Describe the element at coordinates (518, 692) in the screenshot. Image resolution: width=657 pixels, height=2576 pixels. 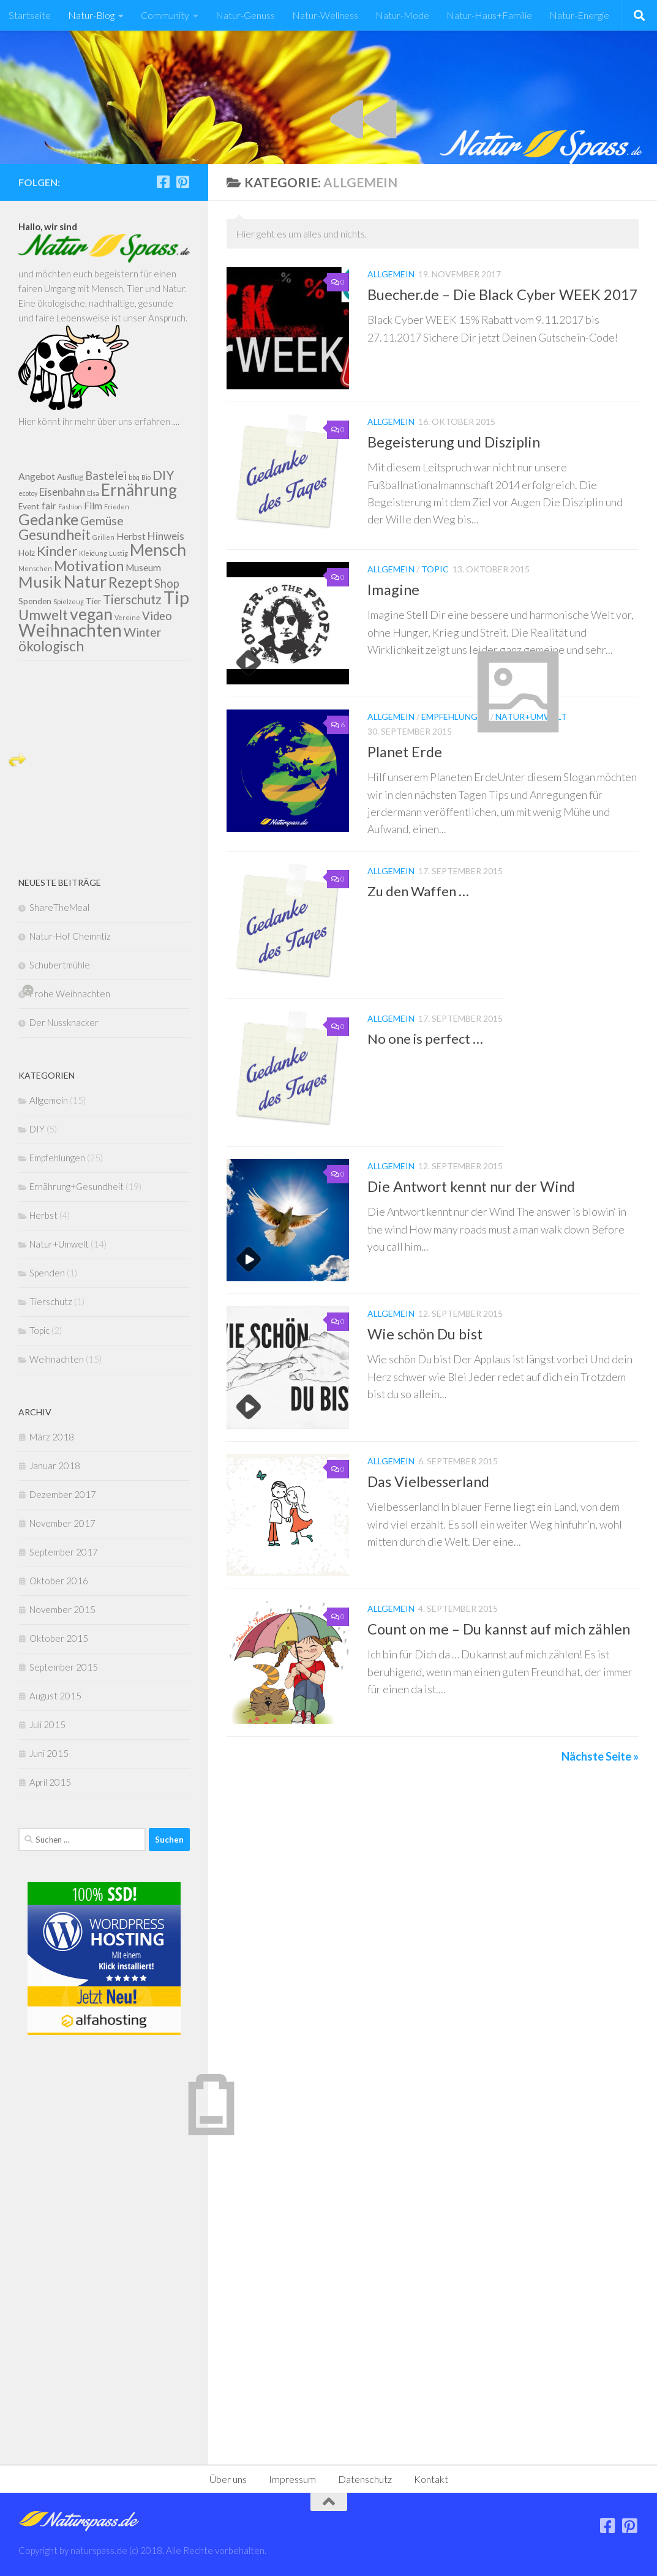
I see `generic image file type indicator` at that location.